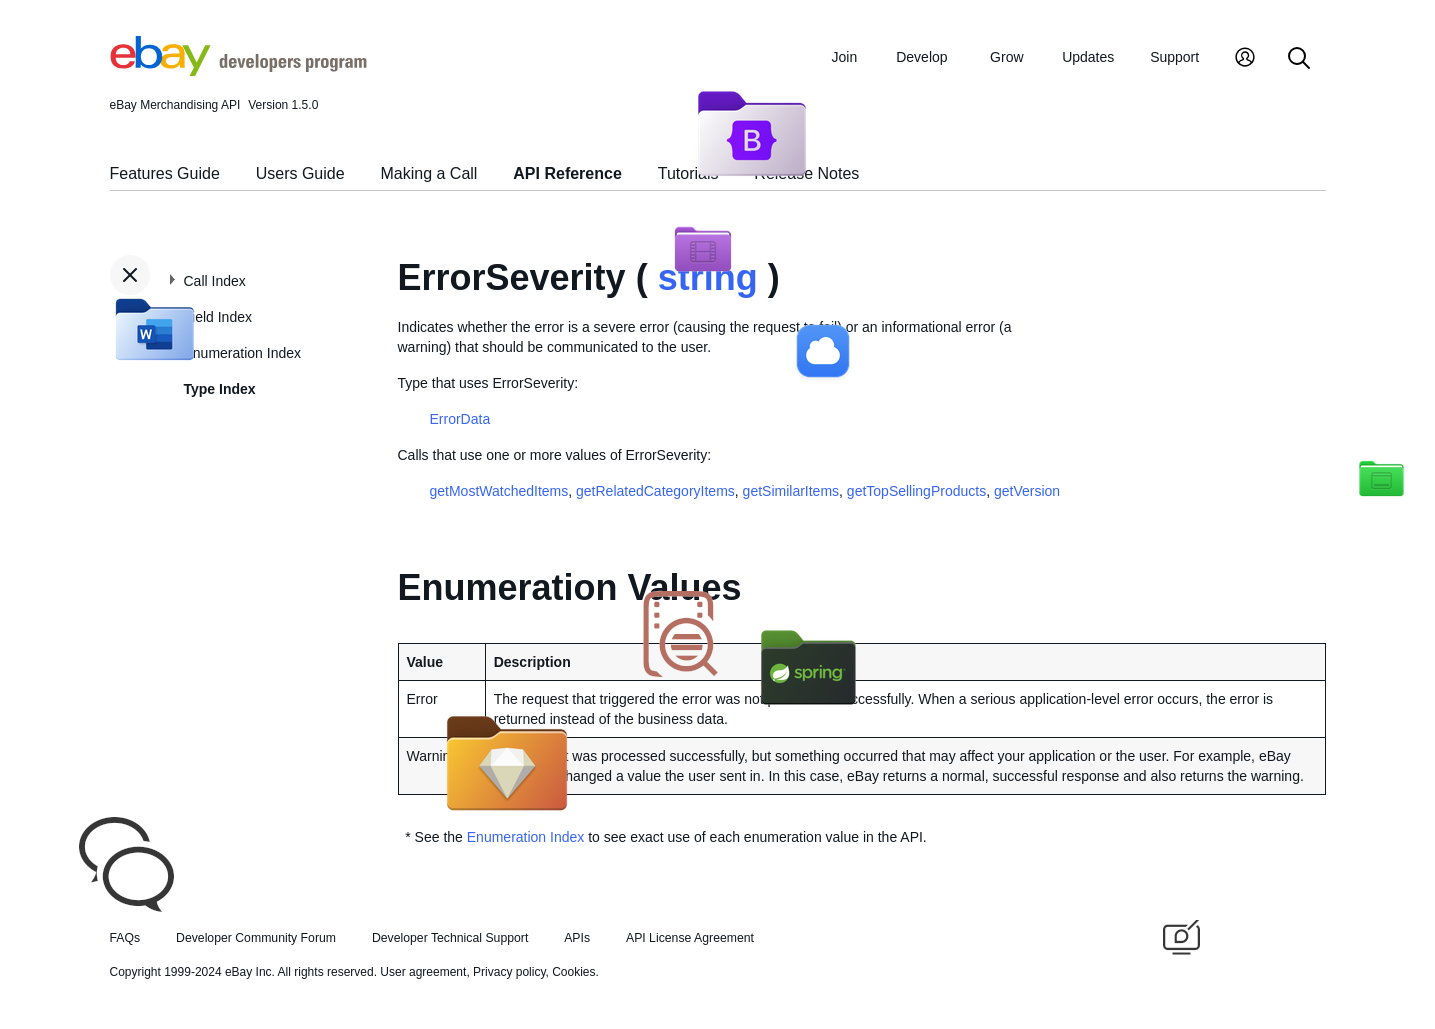  What do you see at coordinates (703, 249) in the screenshot?
I see `open your videos folder` at bounding box center [703, 249].